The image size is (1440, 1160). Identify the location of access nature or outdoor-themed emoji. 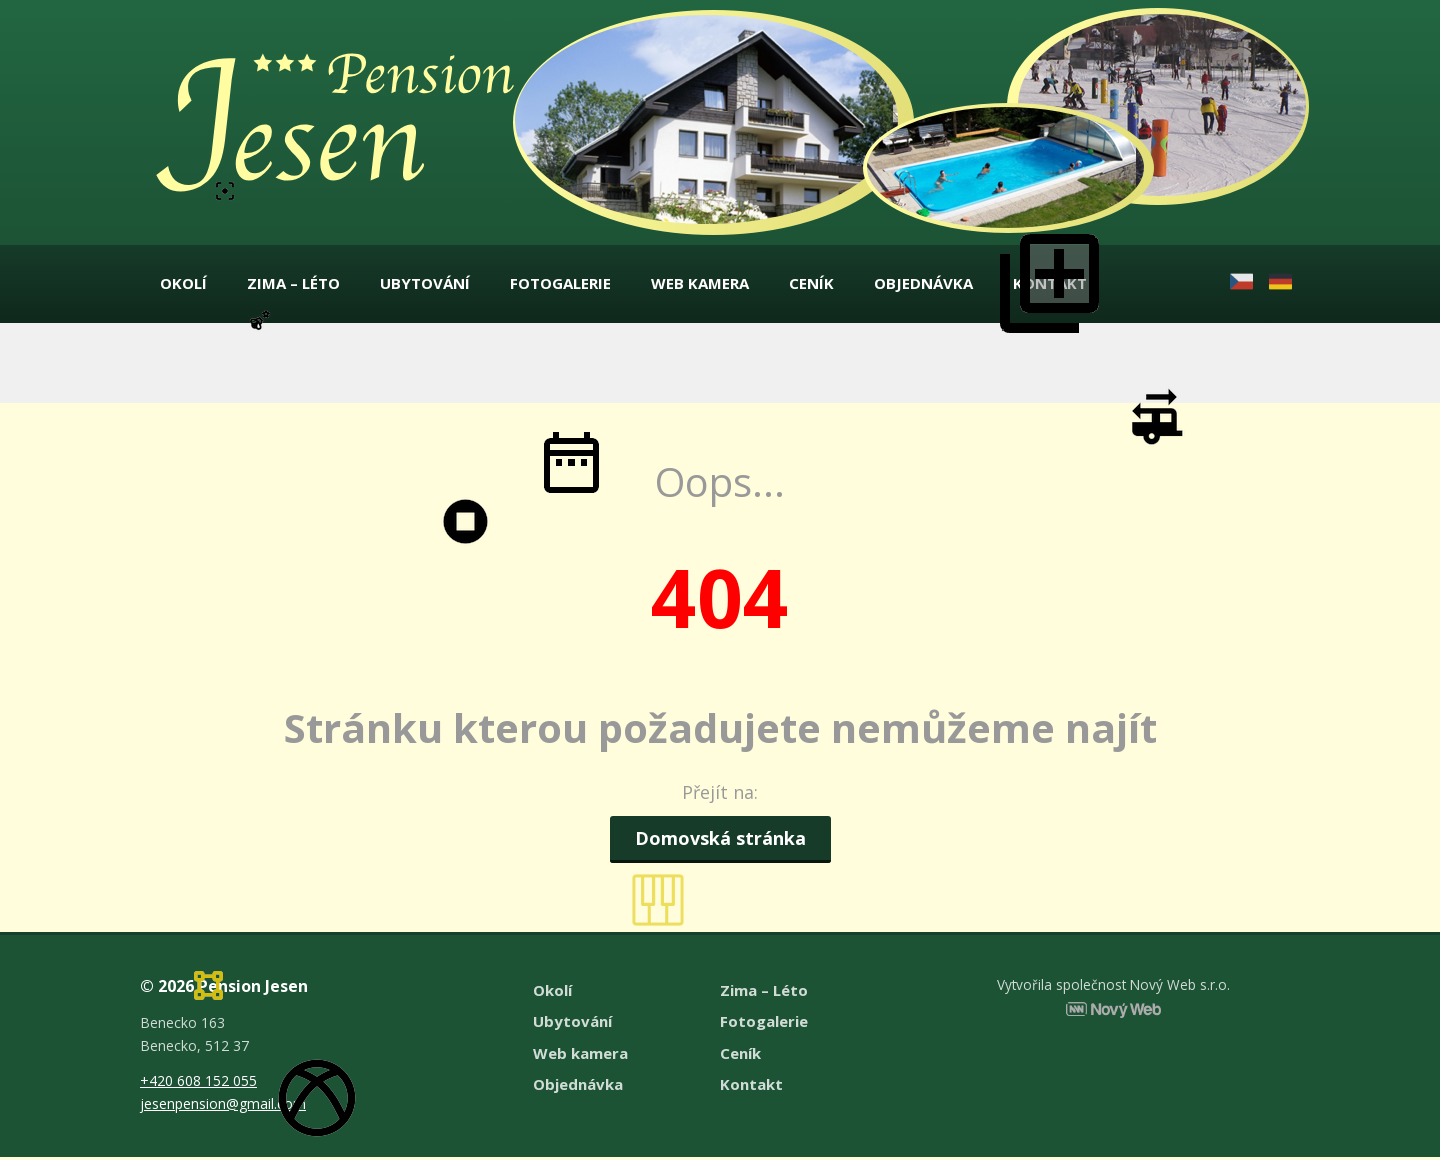
(260, 320).